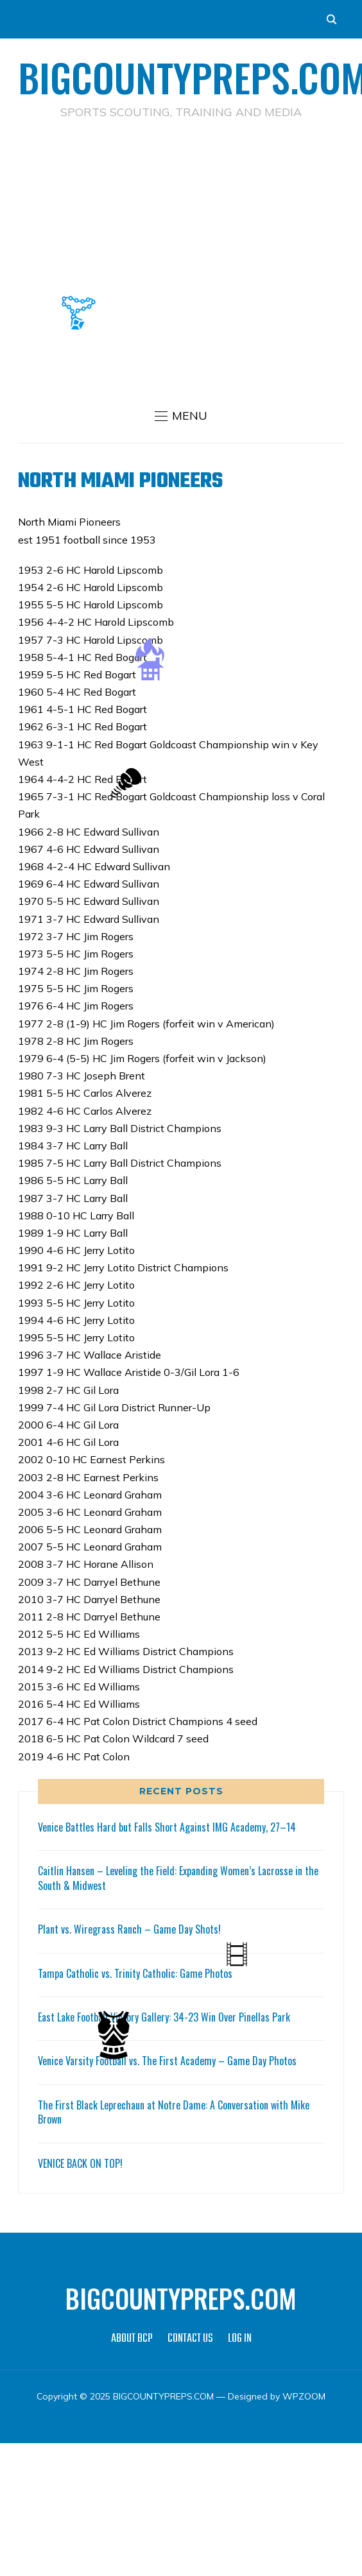 This screenshot has height=2576, width=362. I want to click on spring-loaded boxing glove or punch gag, so click(126, 784).